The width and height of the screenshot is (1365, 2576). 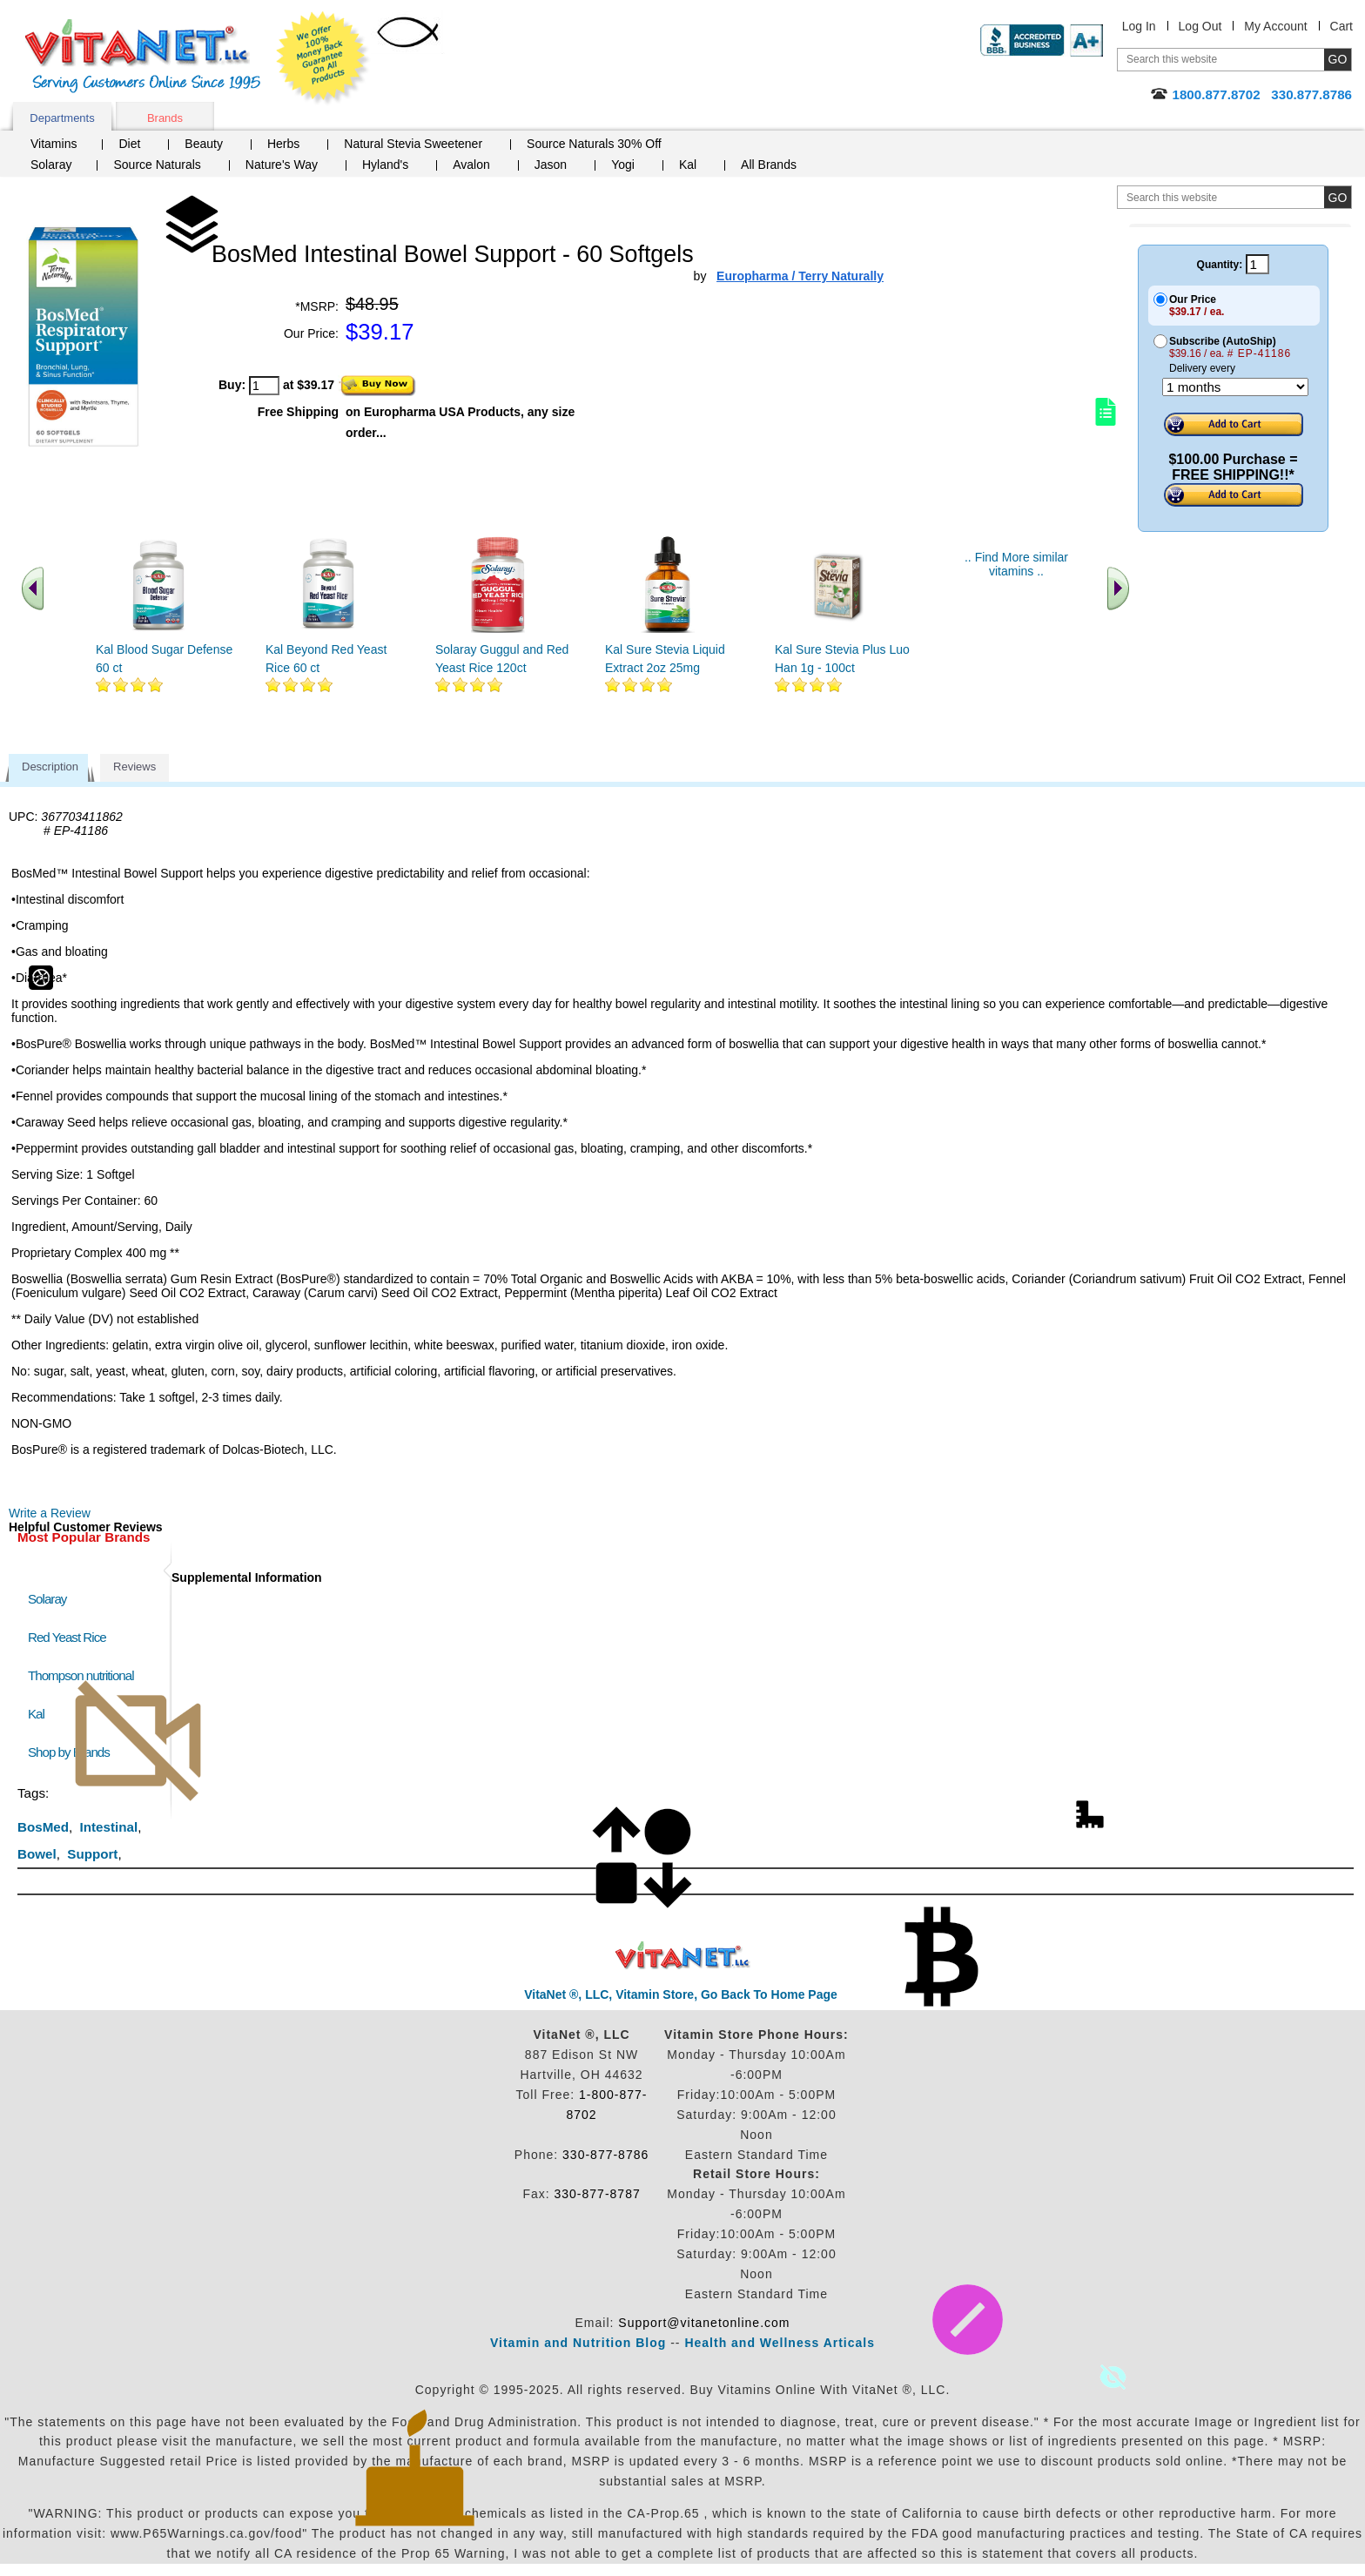 What do you see at coordinates (1113, 2377) in the screenshot?
I see `hide password or sensitive content` at bounding box center [1113, 2377].